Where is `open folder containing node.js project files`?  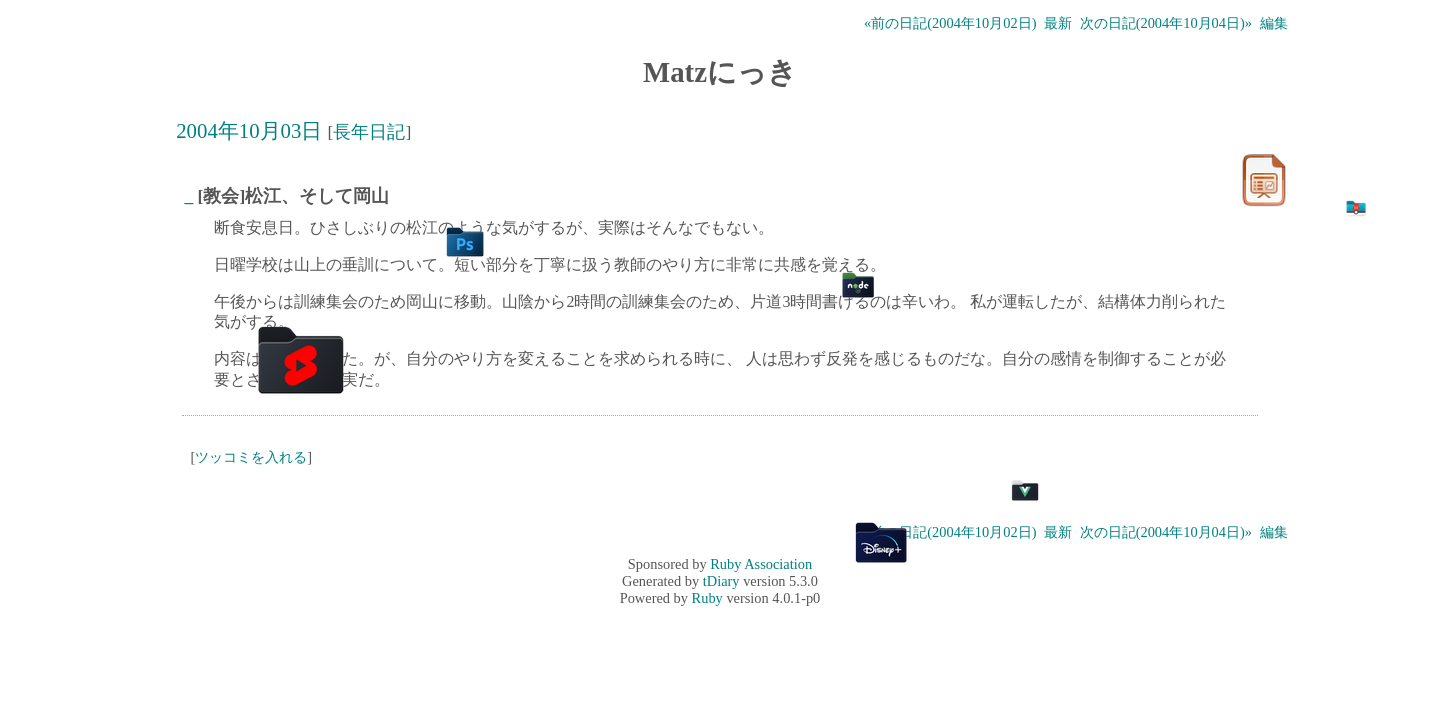 open folder containing node.js project files is located at coordinates (858, 286).